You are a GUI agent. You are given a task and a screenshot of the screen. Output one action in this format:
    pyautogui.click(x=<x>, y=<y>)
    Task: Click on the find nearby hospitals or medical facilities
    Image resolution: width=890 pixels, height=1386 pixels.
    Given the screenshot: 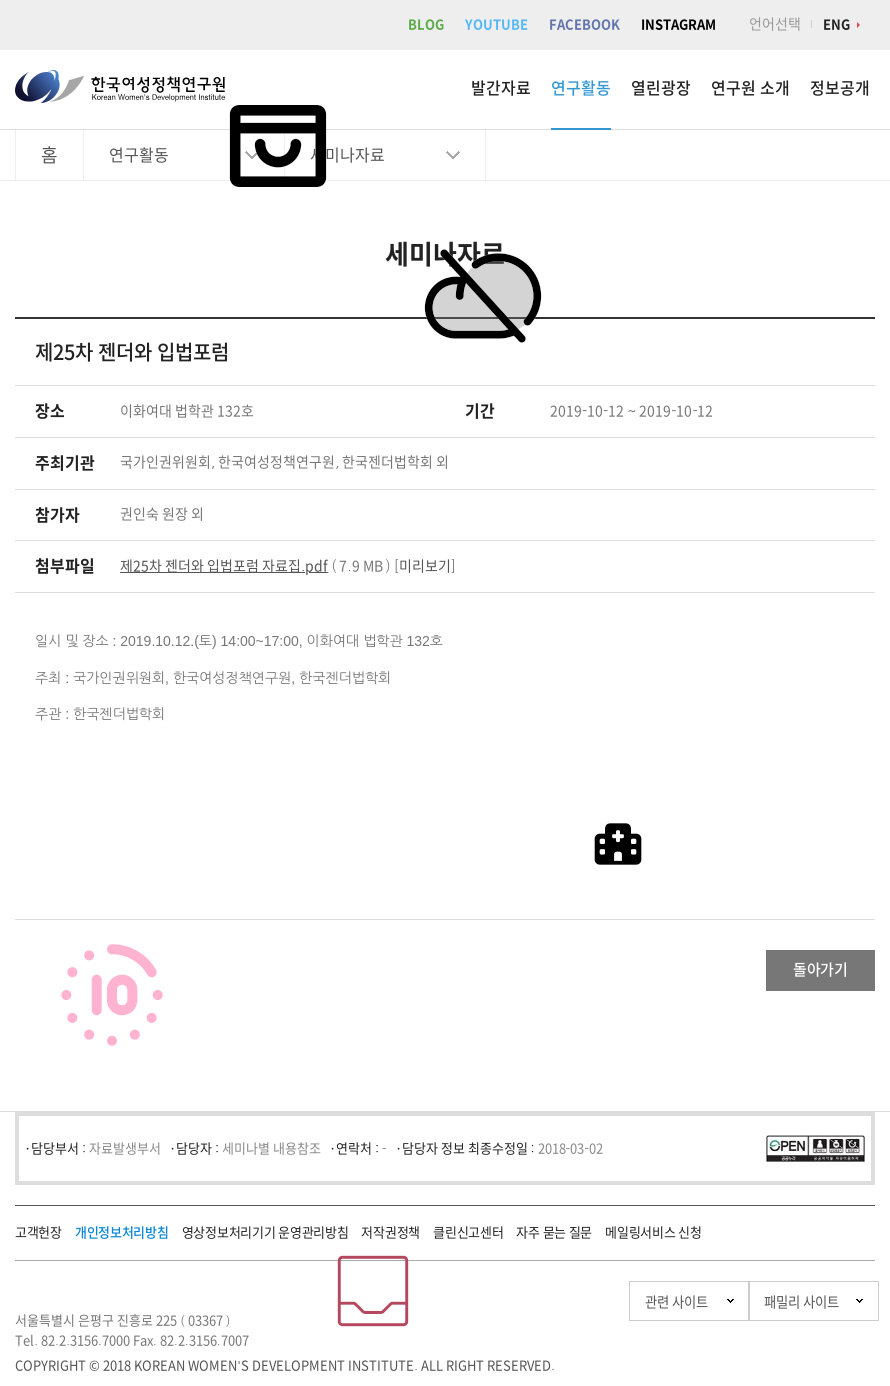 What is the action you would take?
    pyautogui.click(x=618, y=844)
    